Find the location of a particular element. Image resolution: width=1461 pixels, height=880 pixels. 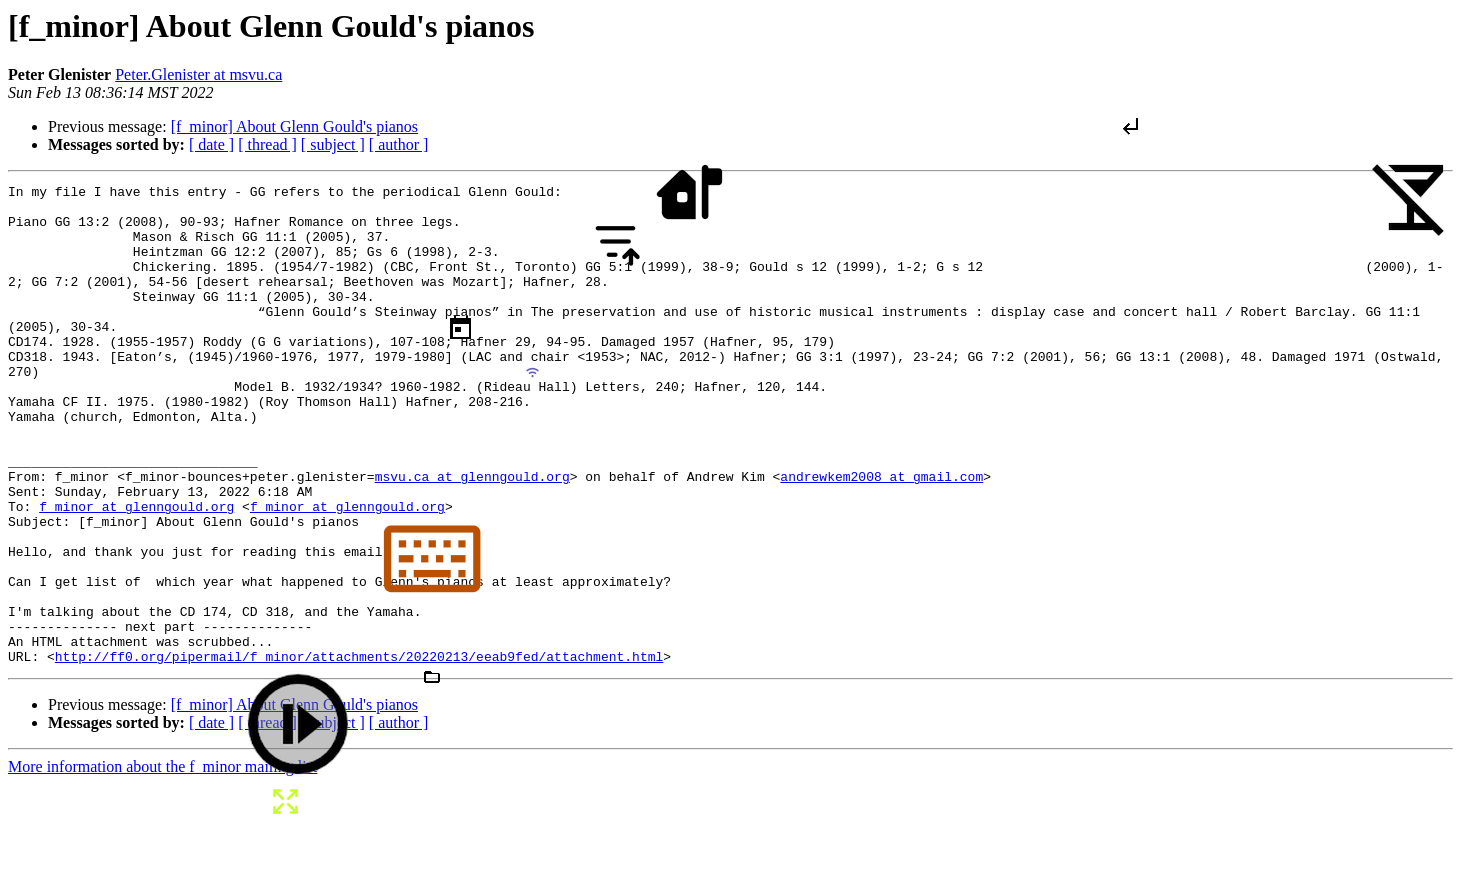

indicates medium wifi signal strength is located at coordinates (532, 370).